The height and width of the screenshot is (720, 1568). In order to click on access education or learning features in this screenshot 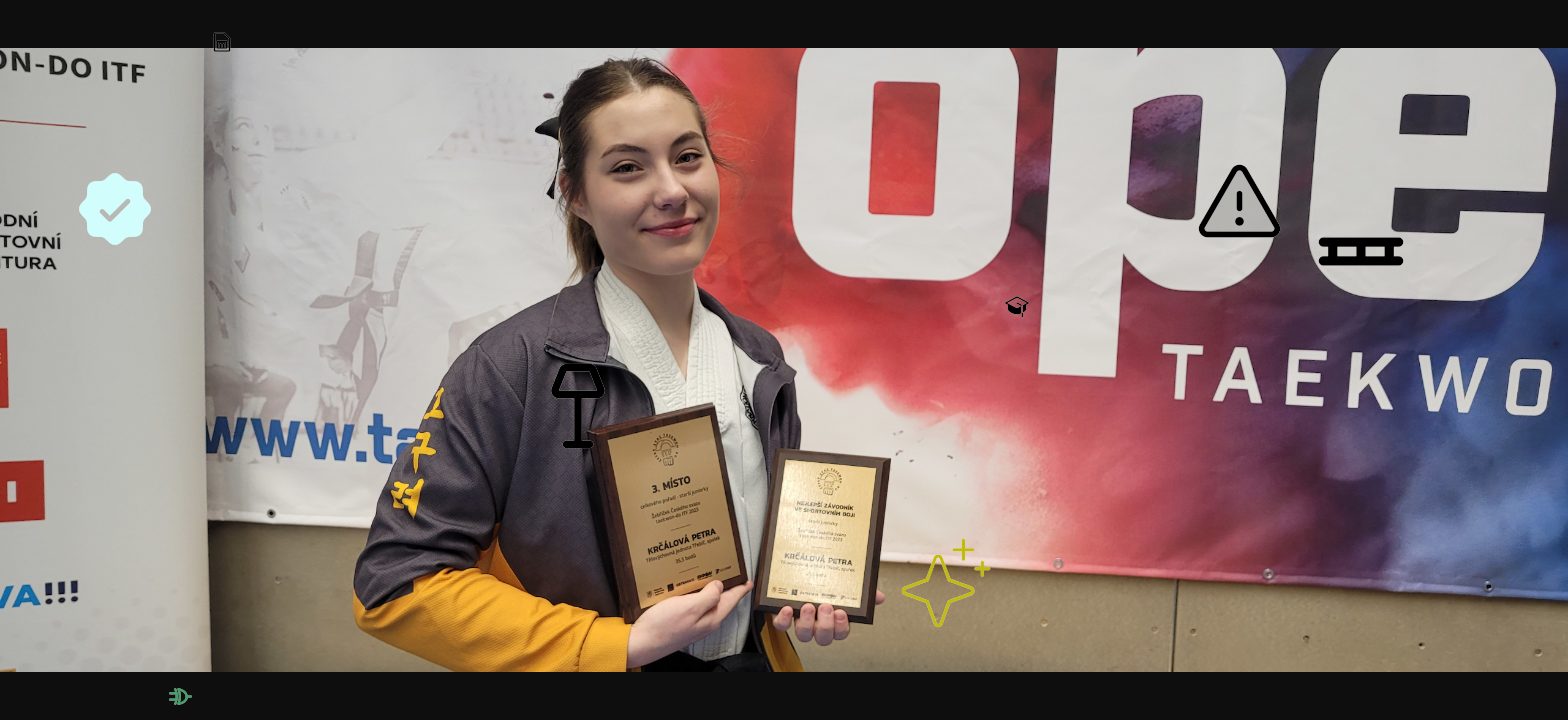, I will do `click(1017, 306)`.